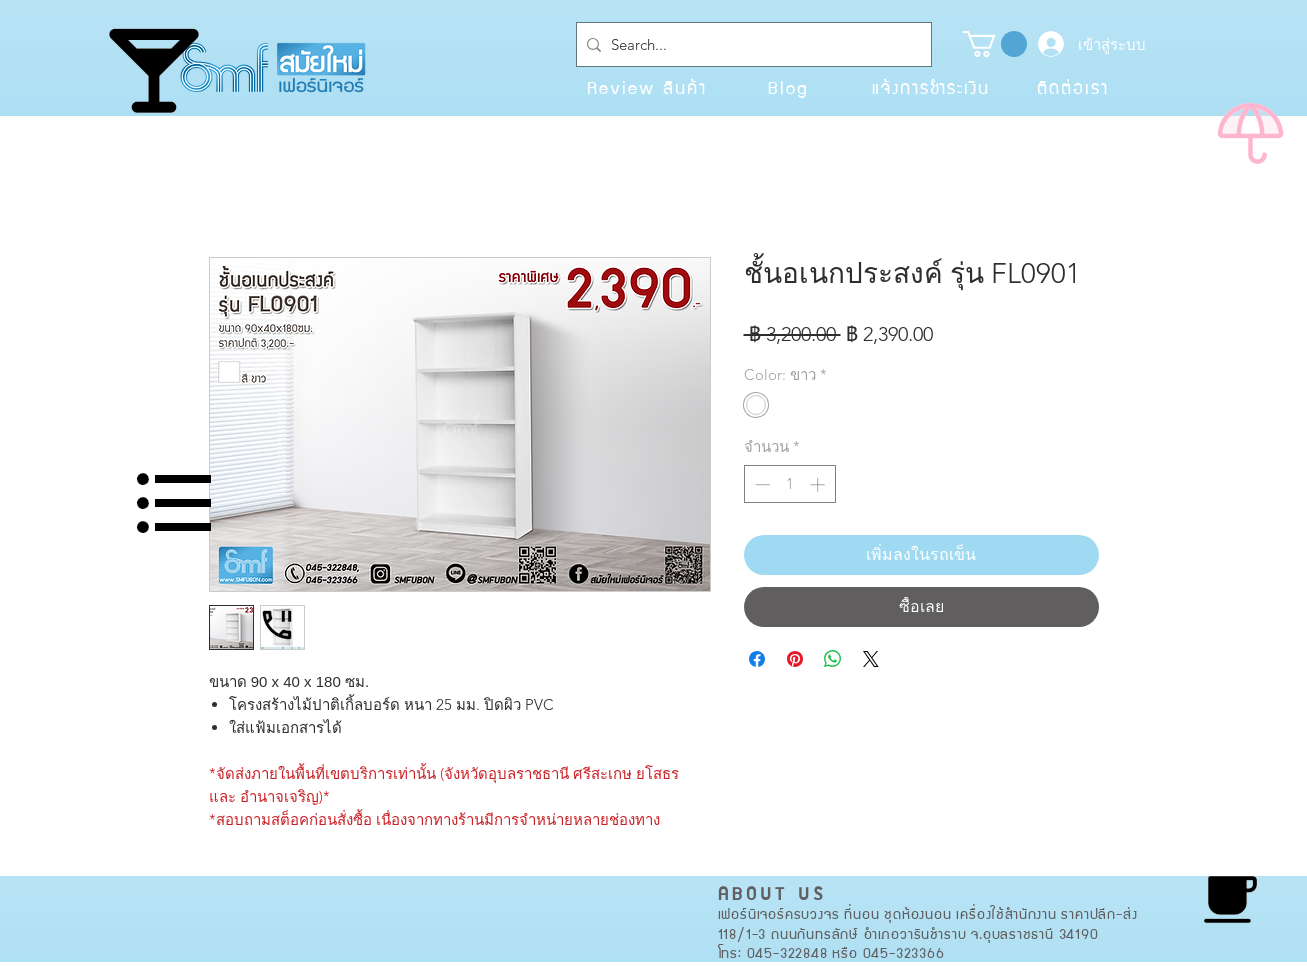 Image resolution: width=1307 pixels, height=966 pixels. What do you see at coordinates (277, 625) in the screenshot?
I see `call on hold` at bounding box center [277, 625].